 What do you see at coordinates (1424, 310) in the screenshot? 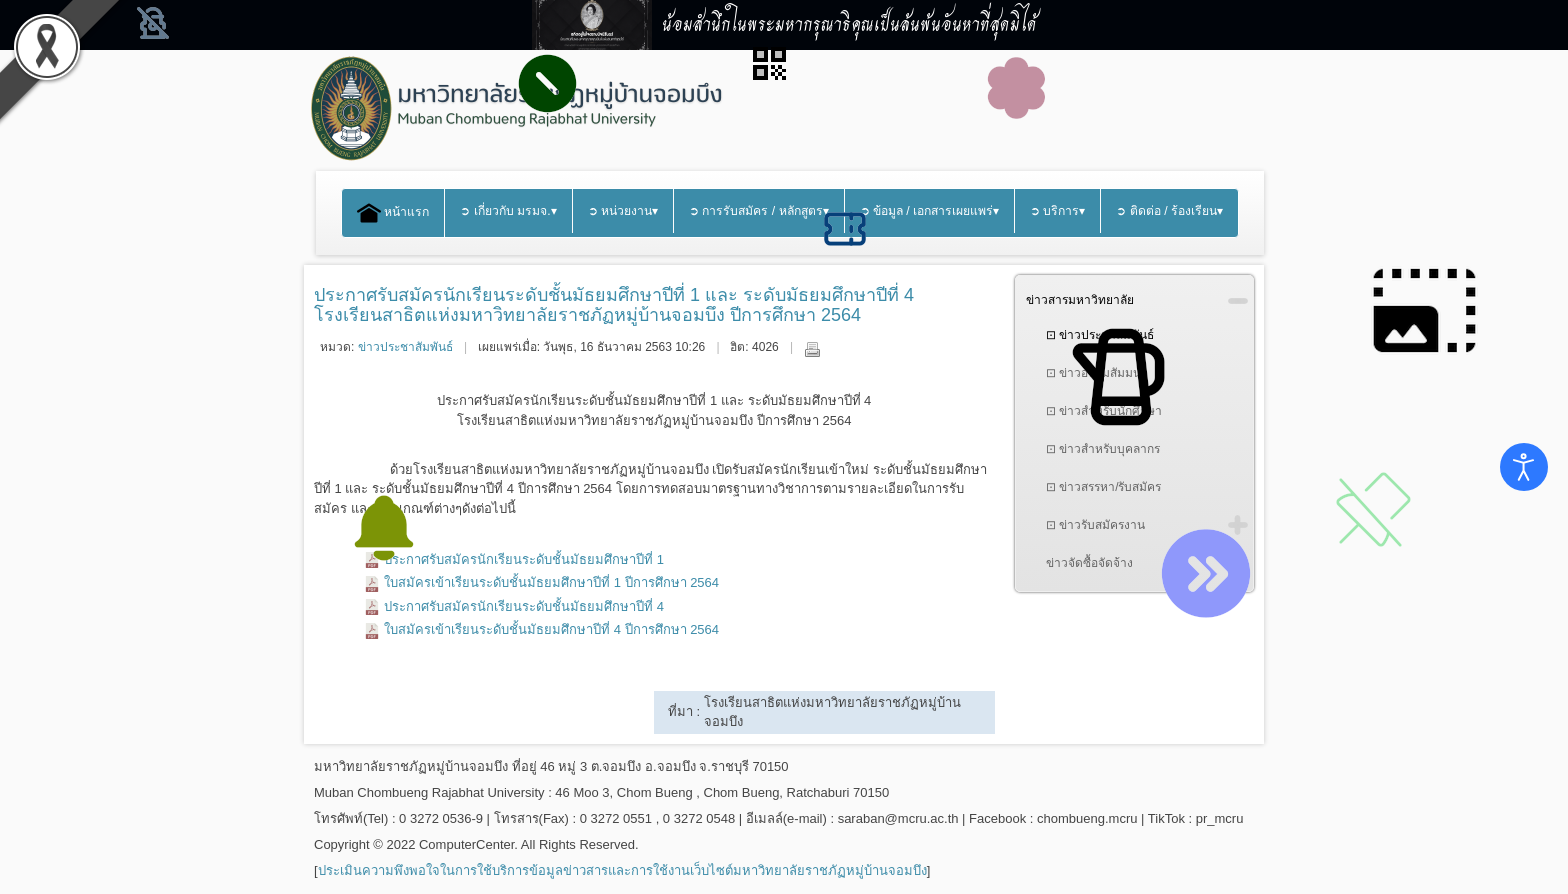
I see `resize image to large format` at bounding box center [1424, 310].